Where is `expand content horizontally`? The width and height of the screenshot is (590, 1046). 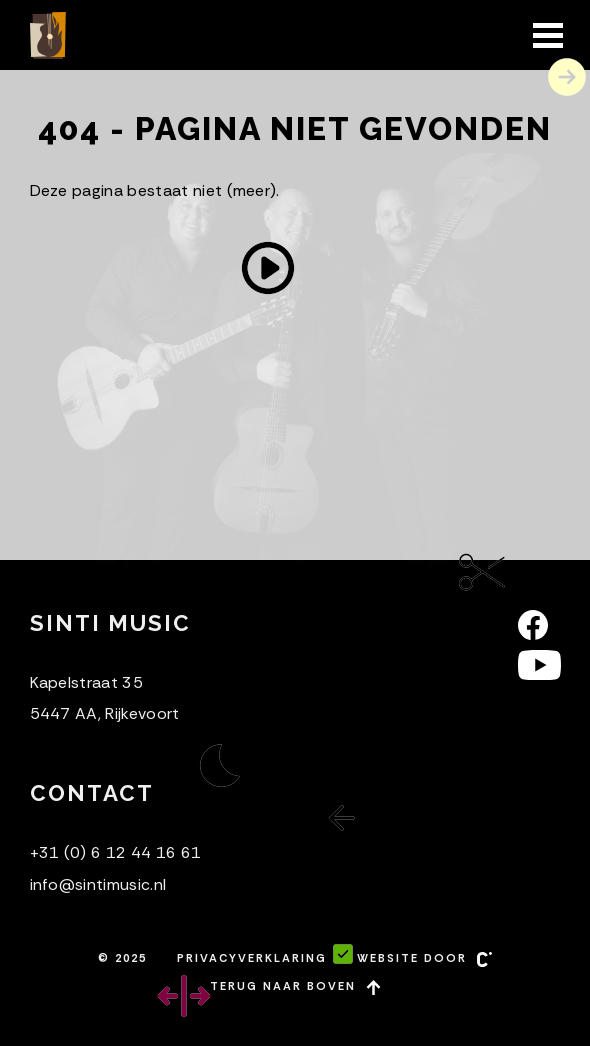
expand content horizontally is located at coordinates (184, 996).